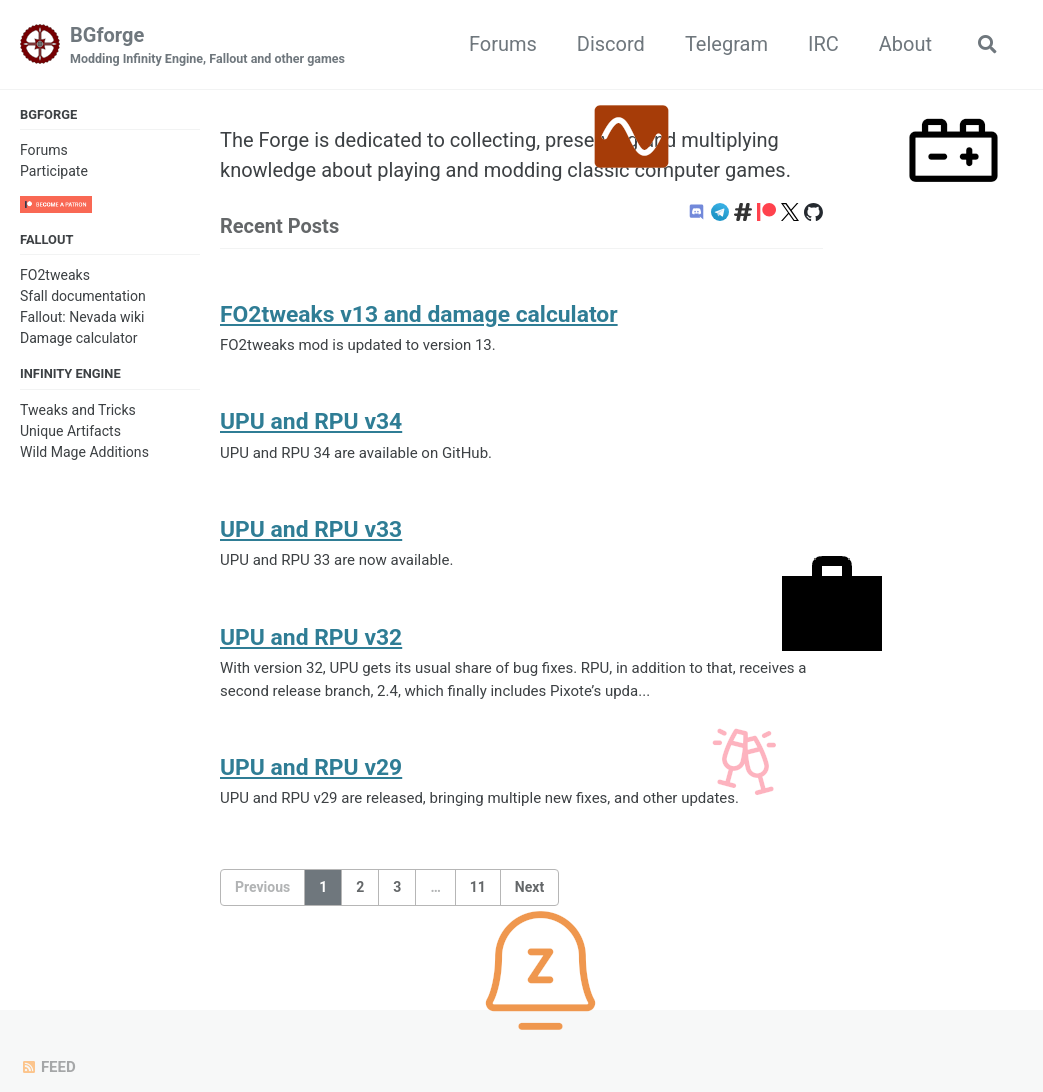  Describe the element at coordinates (631, 136) in the screenshot. I see `audio or sound wave indicator` at that location.